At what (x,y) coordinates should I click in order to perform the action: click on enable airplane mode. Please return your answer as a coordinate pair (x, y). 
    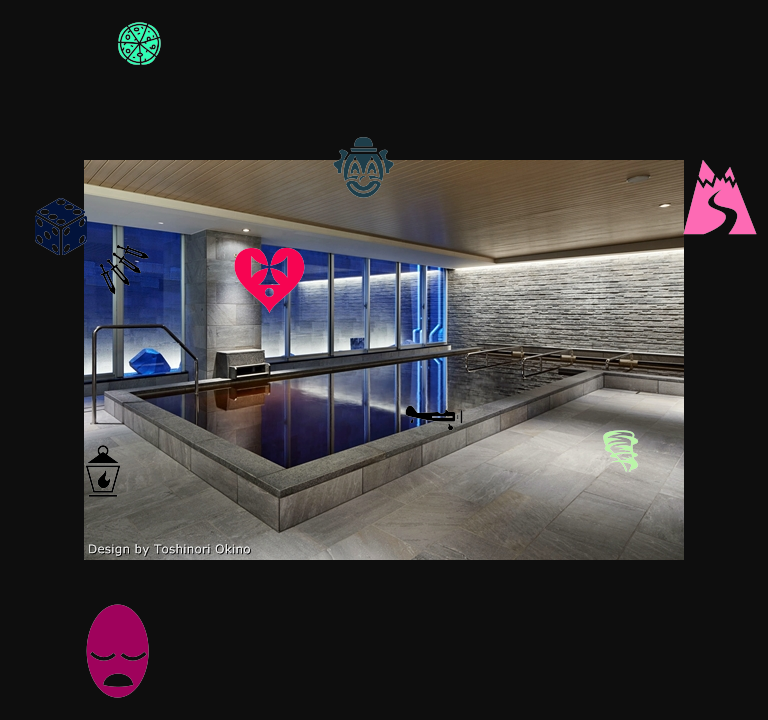
    Looking at the image, I should click on (434, 418).